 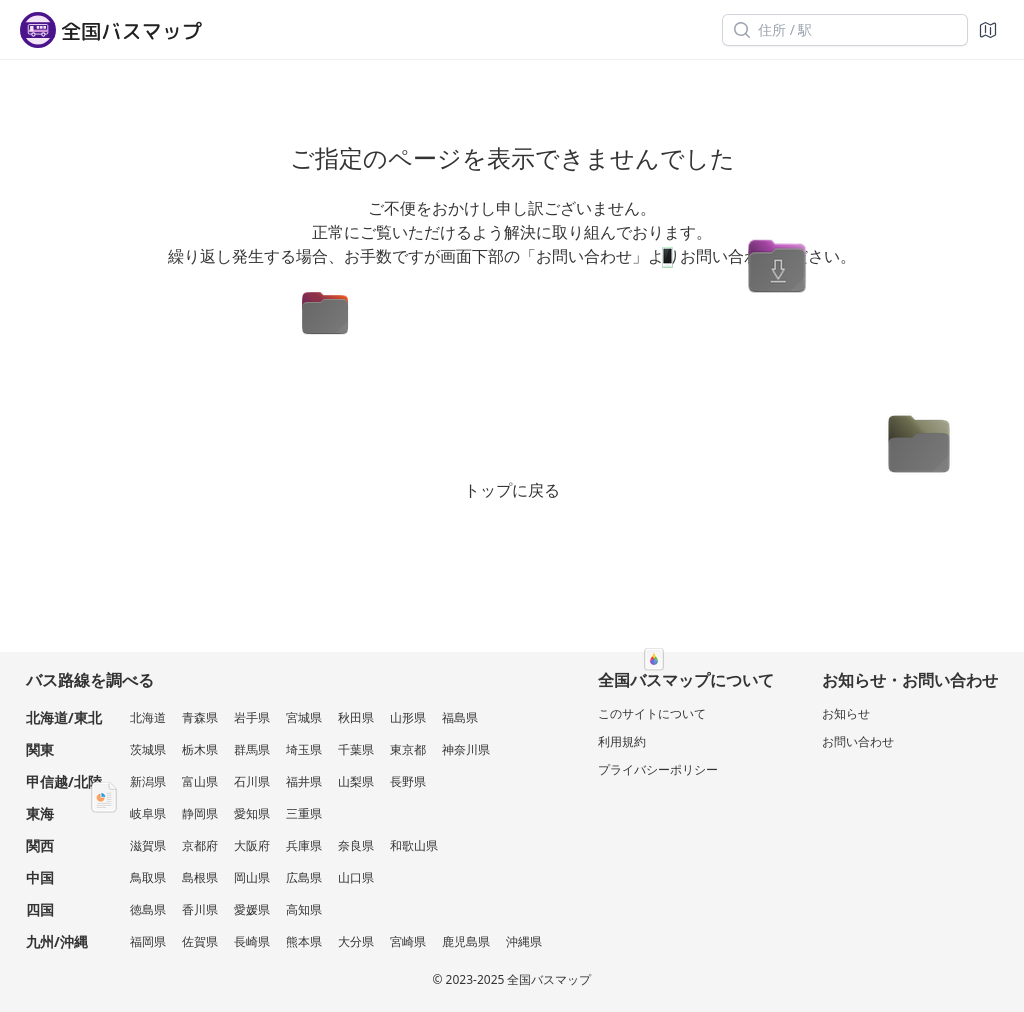 What do you see at coordinates (104, 797) in the screenshot?
I see `open a presentation file` at bounding box center [104, 797].